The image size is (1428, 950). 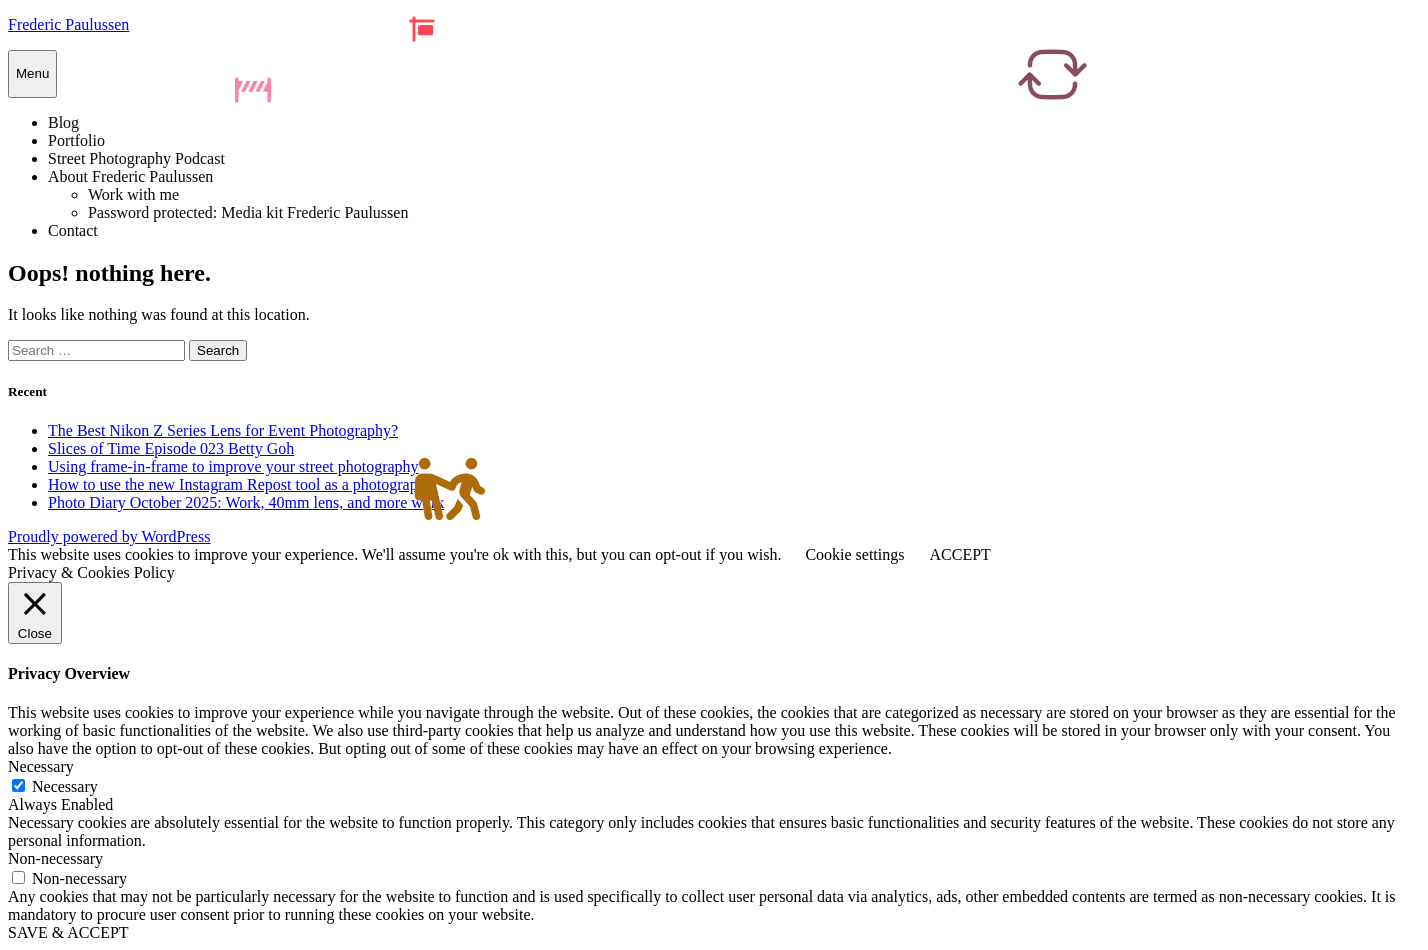 What do you see at coordinates (450, 489) in the screenshot?
I see `indicates evacuation or emergency exit in progress` at bounding box center [450, 489].